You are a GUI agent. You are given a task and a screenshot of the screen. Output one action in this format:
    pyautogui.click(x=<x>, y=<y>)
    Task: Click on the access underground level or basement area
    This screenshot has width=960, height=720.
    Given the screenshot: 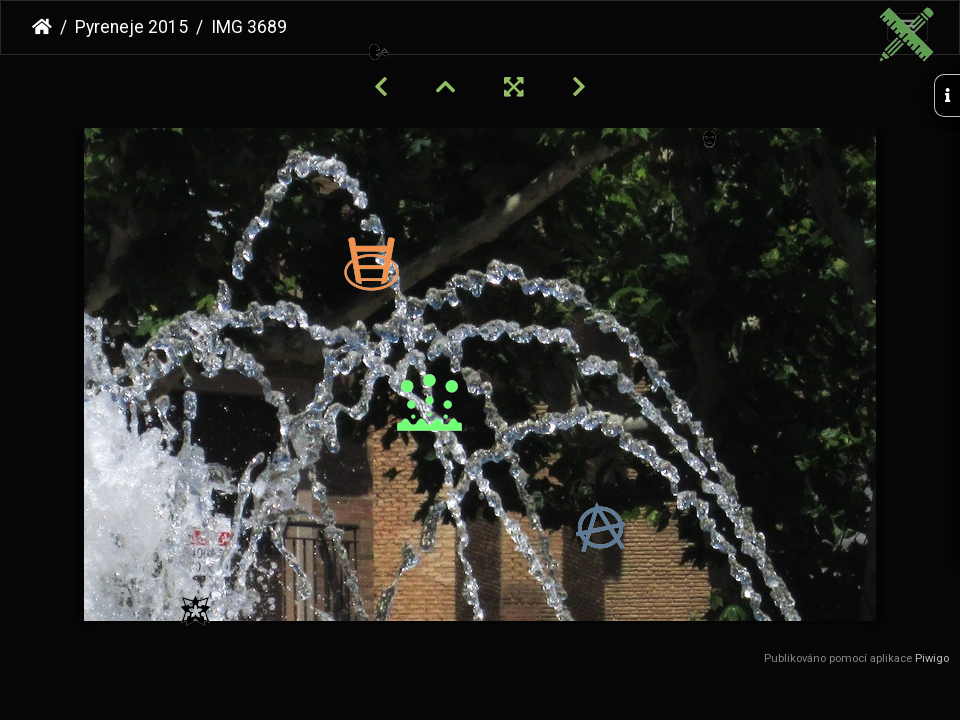 What is the action you would take?
    pyautogui.click(x=371, y=263)
    